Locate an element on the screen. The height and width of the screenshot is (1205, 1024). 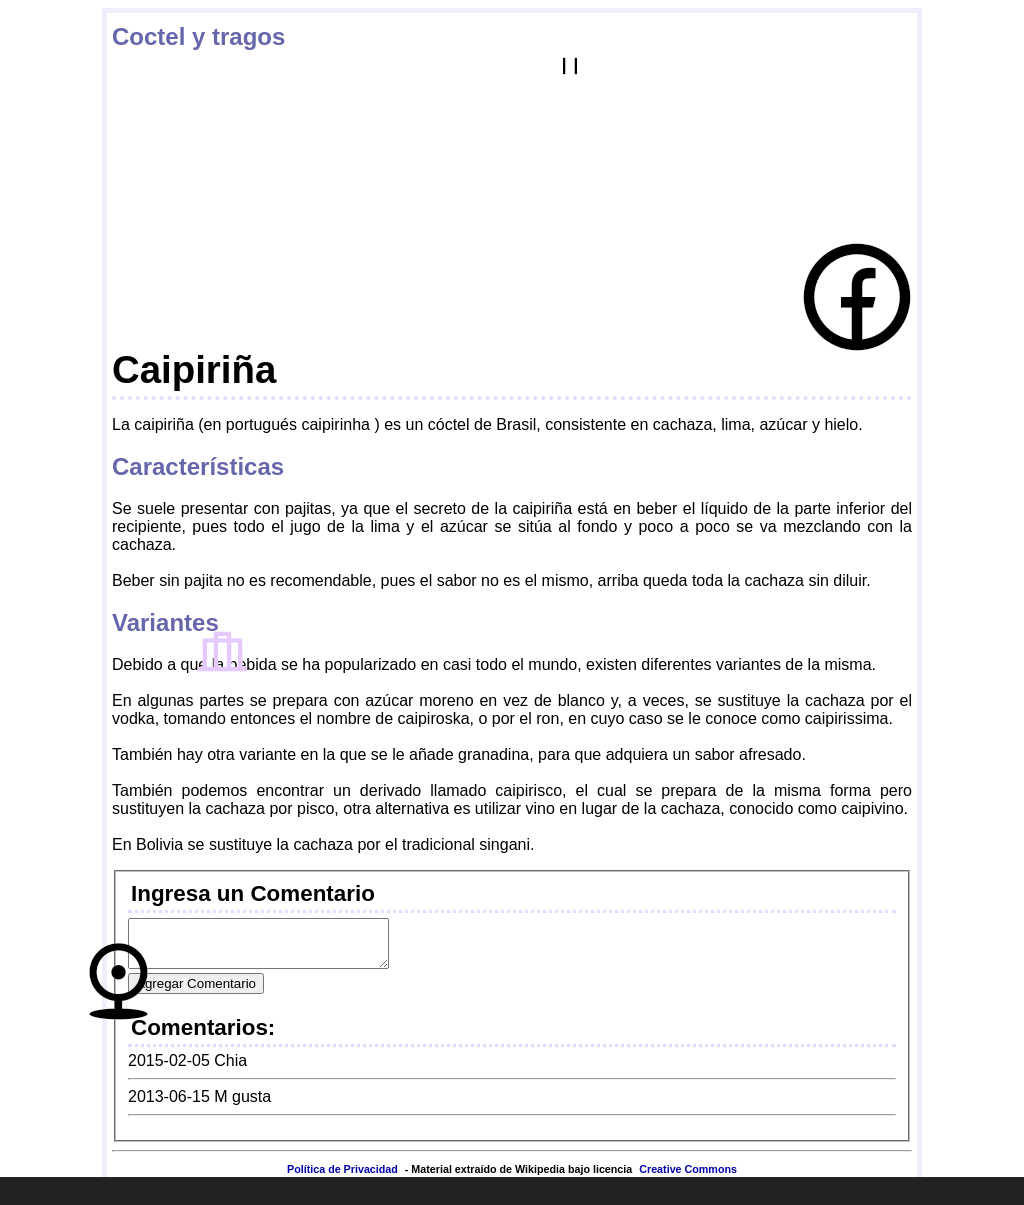
pause media playback is located at coordinates (570, 66).